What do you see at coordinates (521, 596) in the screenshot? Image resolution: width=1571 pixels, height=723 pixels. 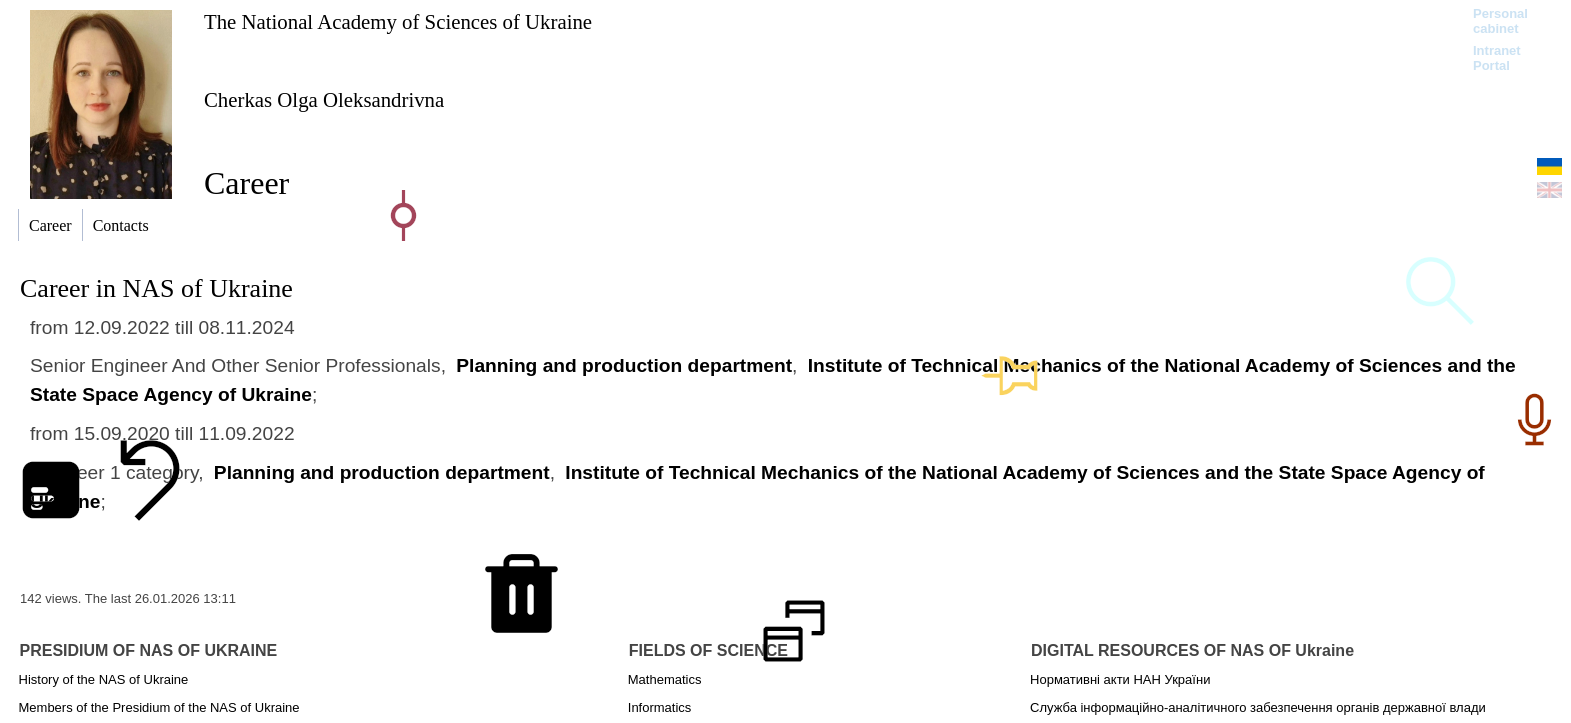 I see `delete this item` at bounding box center [521, 596].